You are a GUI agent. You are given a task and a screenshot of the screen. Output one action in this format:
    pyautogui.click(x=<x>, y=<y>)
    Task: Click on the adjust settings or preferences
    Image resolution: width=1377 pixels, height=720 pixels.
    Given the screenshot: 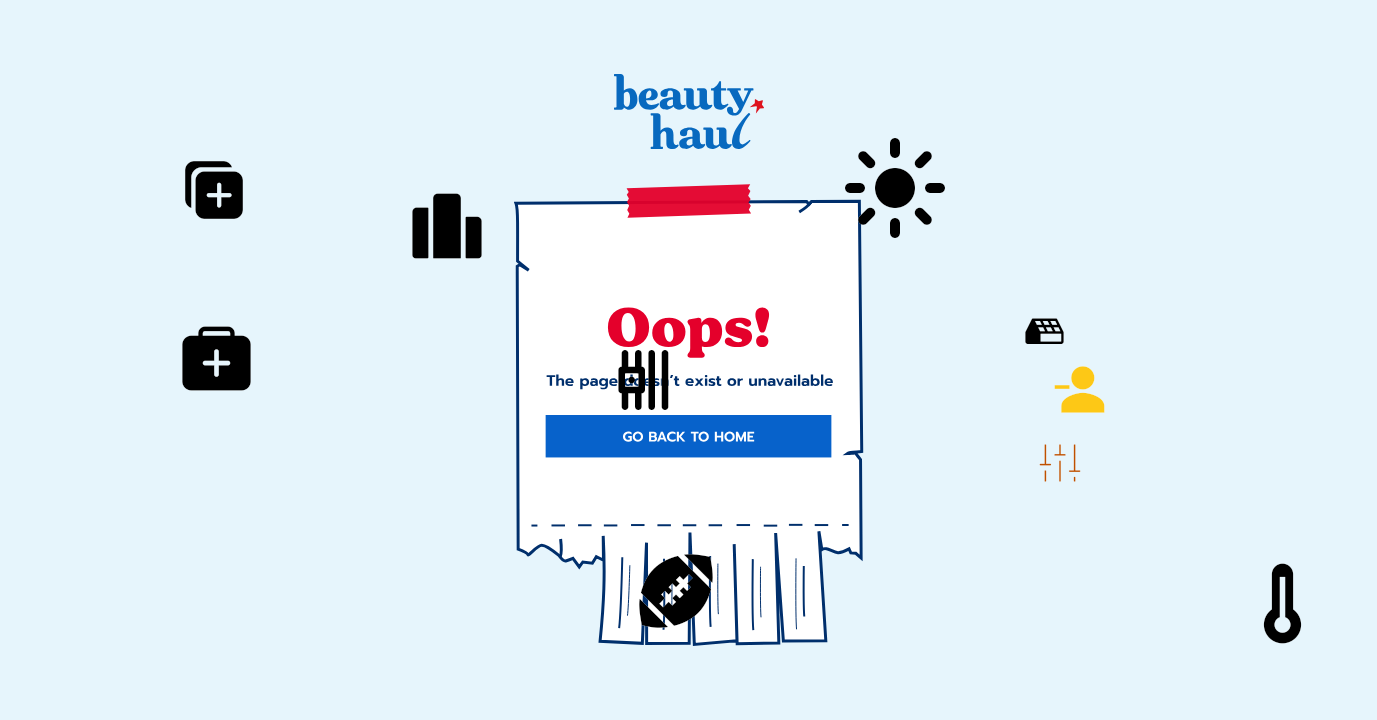 What is the action you would take?
    pyautogui.click(x=1060, y=463)
    